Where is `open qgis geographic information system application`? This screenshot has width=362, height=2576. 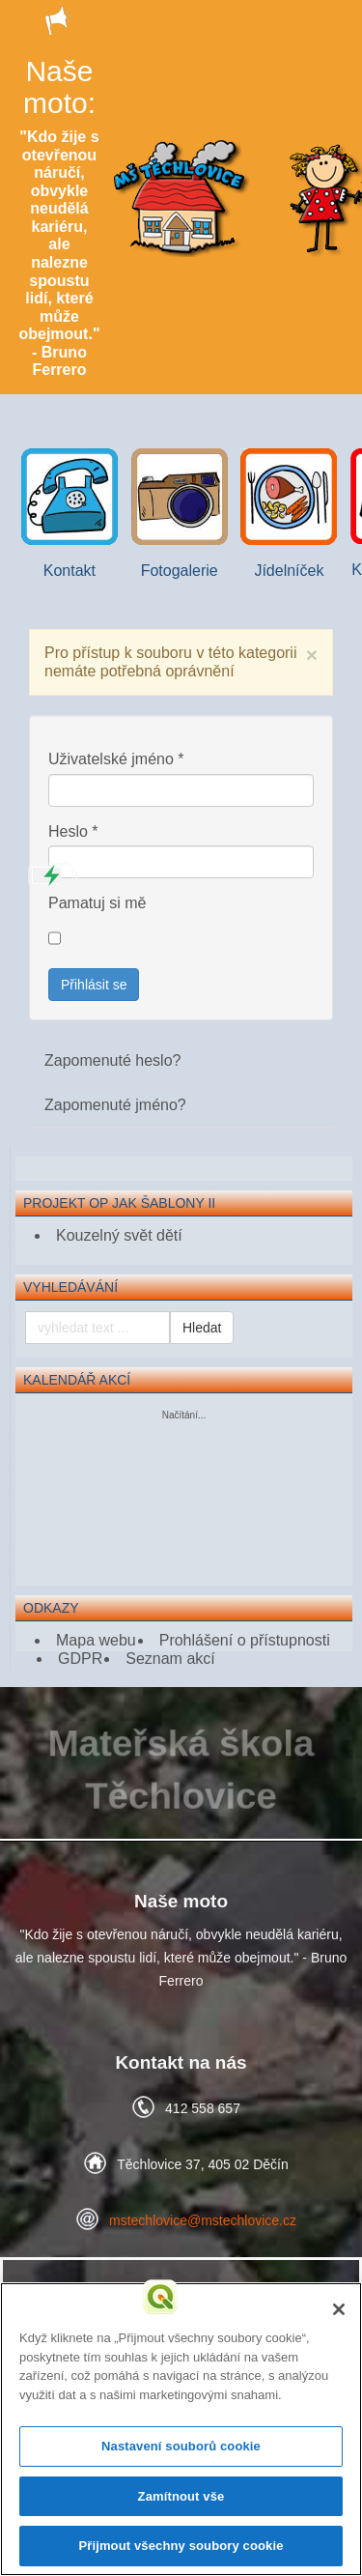
open qgis geographic information system application is located at coordinates (160, 2297).